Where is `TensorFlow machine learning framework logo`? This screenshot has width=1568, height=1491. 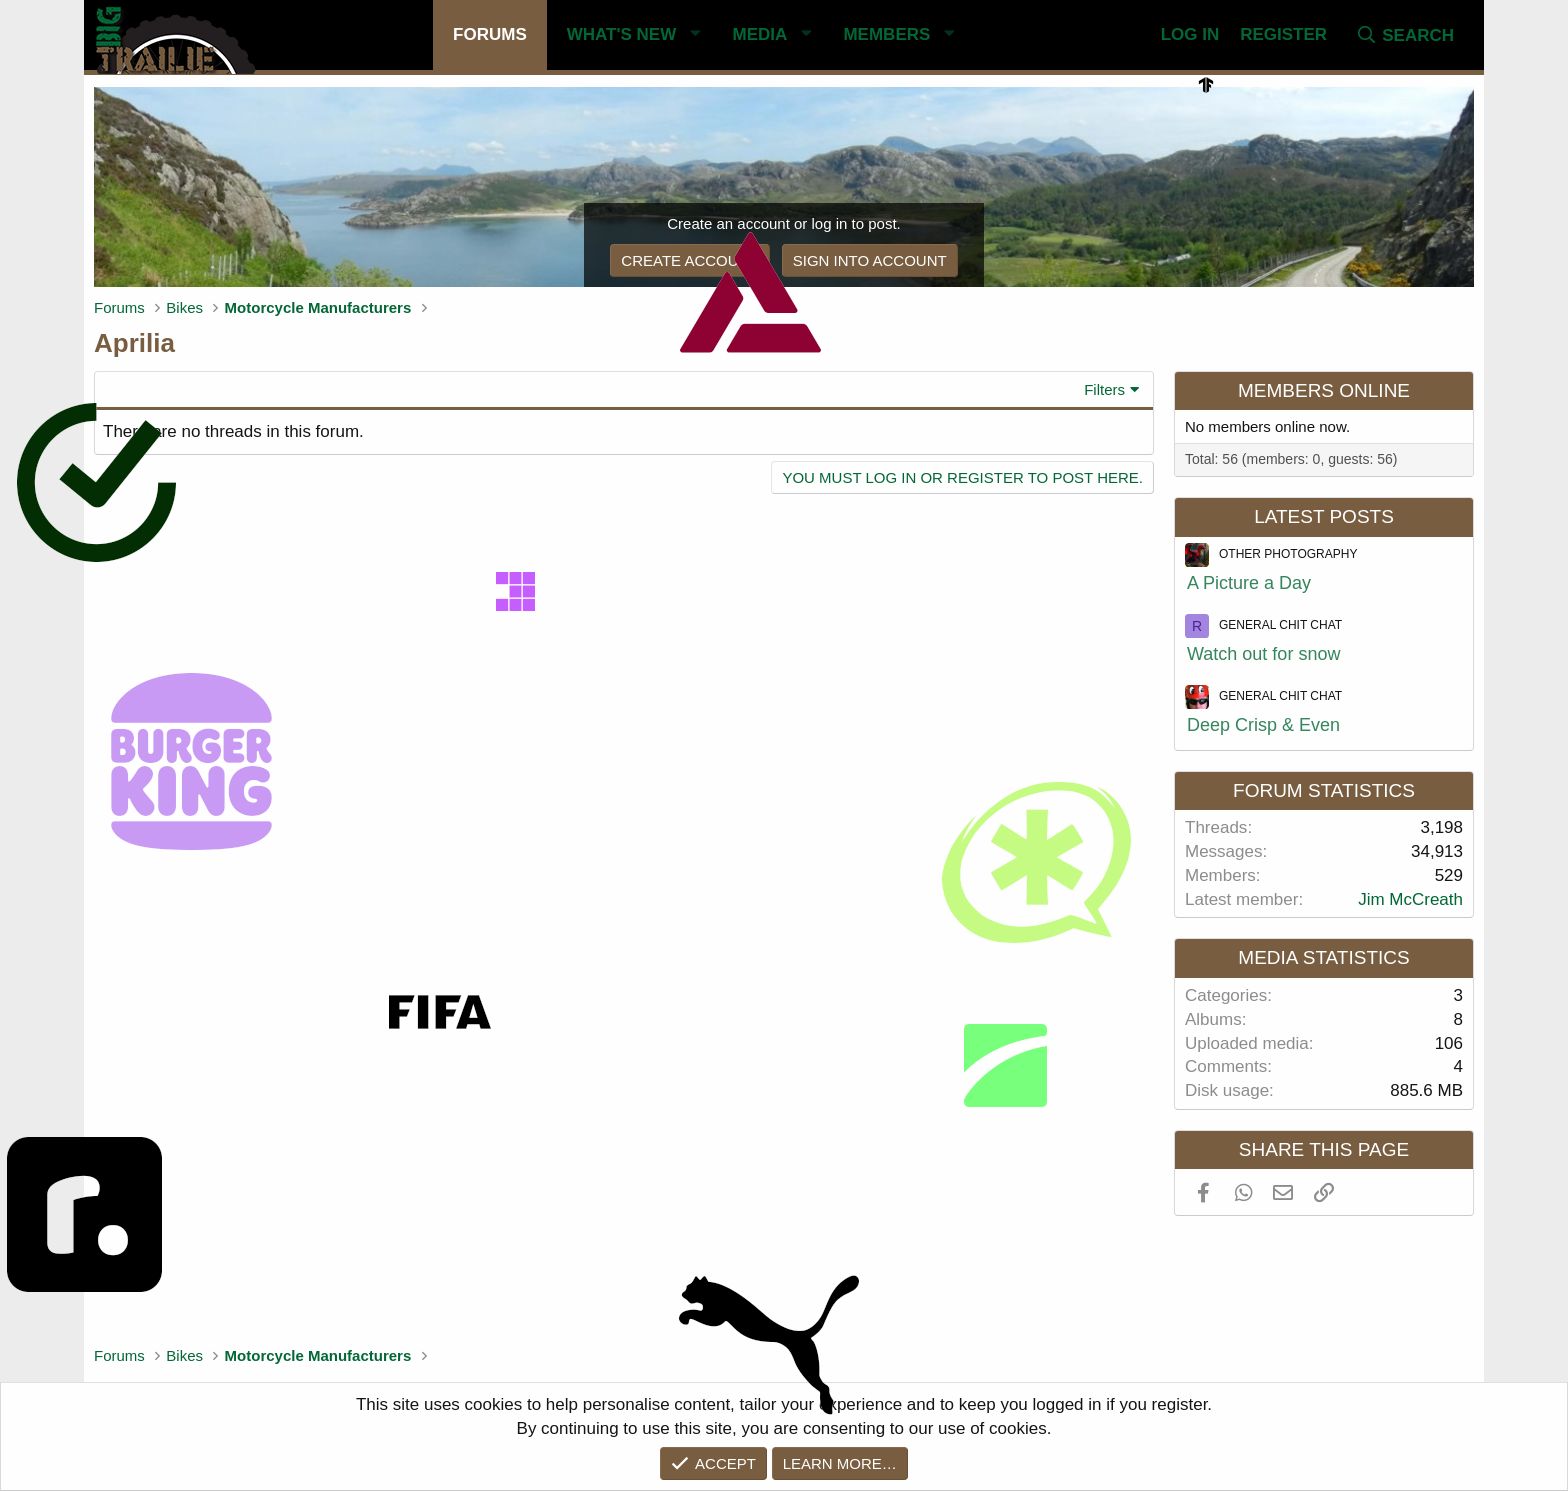
TensorFlow machine learning framework logo is located at coordinates (1206, 85).